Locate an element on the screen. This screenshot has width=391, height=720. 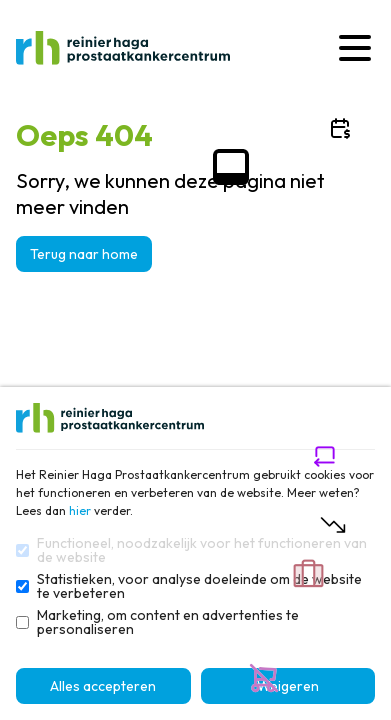
access travel or trip planning features is located at coordinates (308, 574).